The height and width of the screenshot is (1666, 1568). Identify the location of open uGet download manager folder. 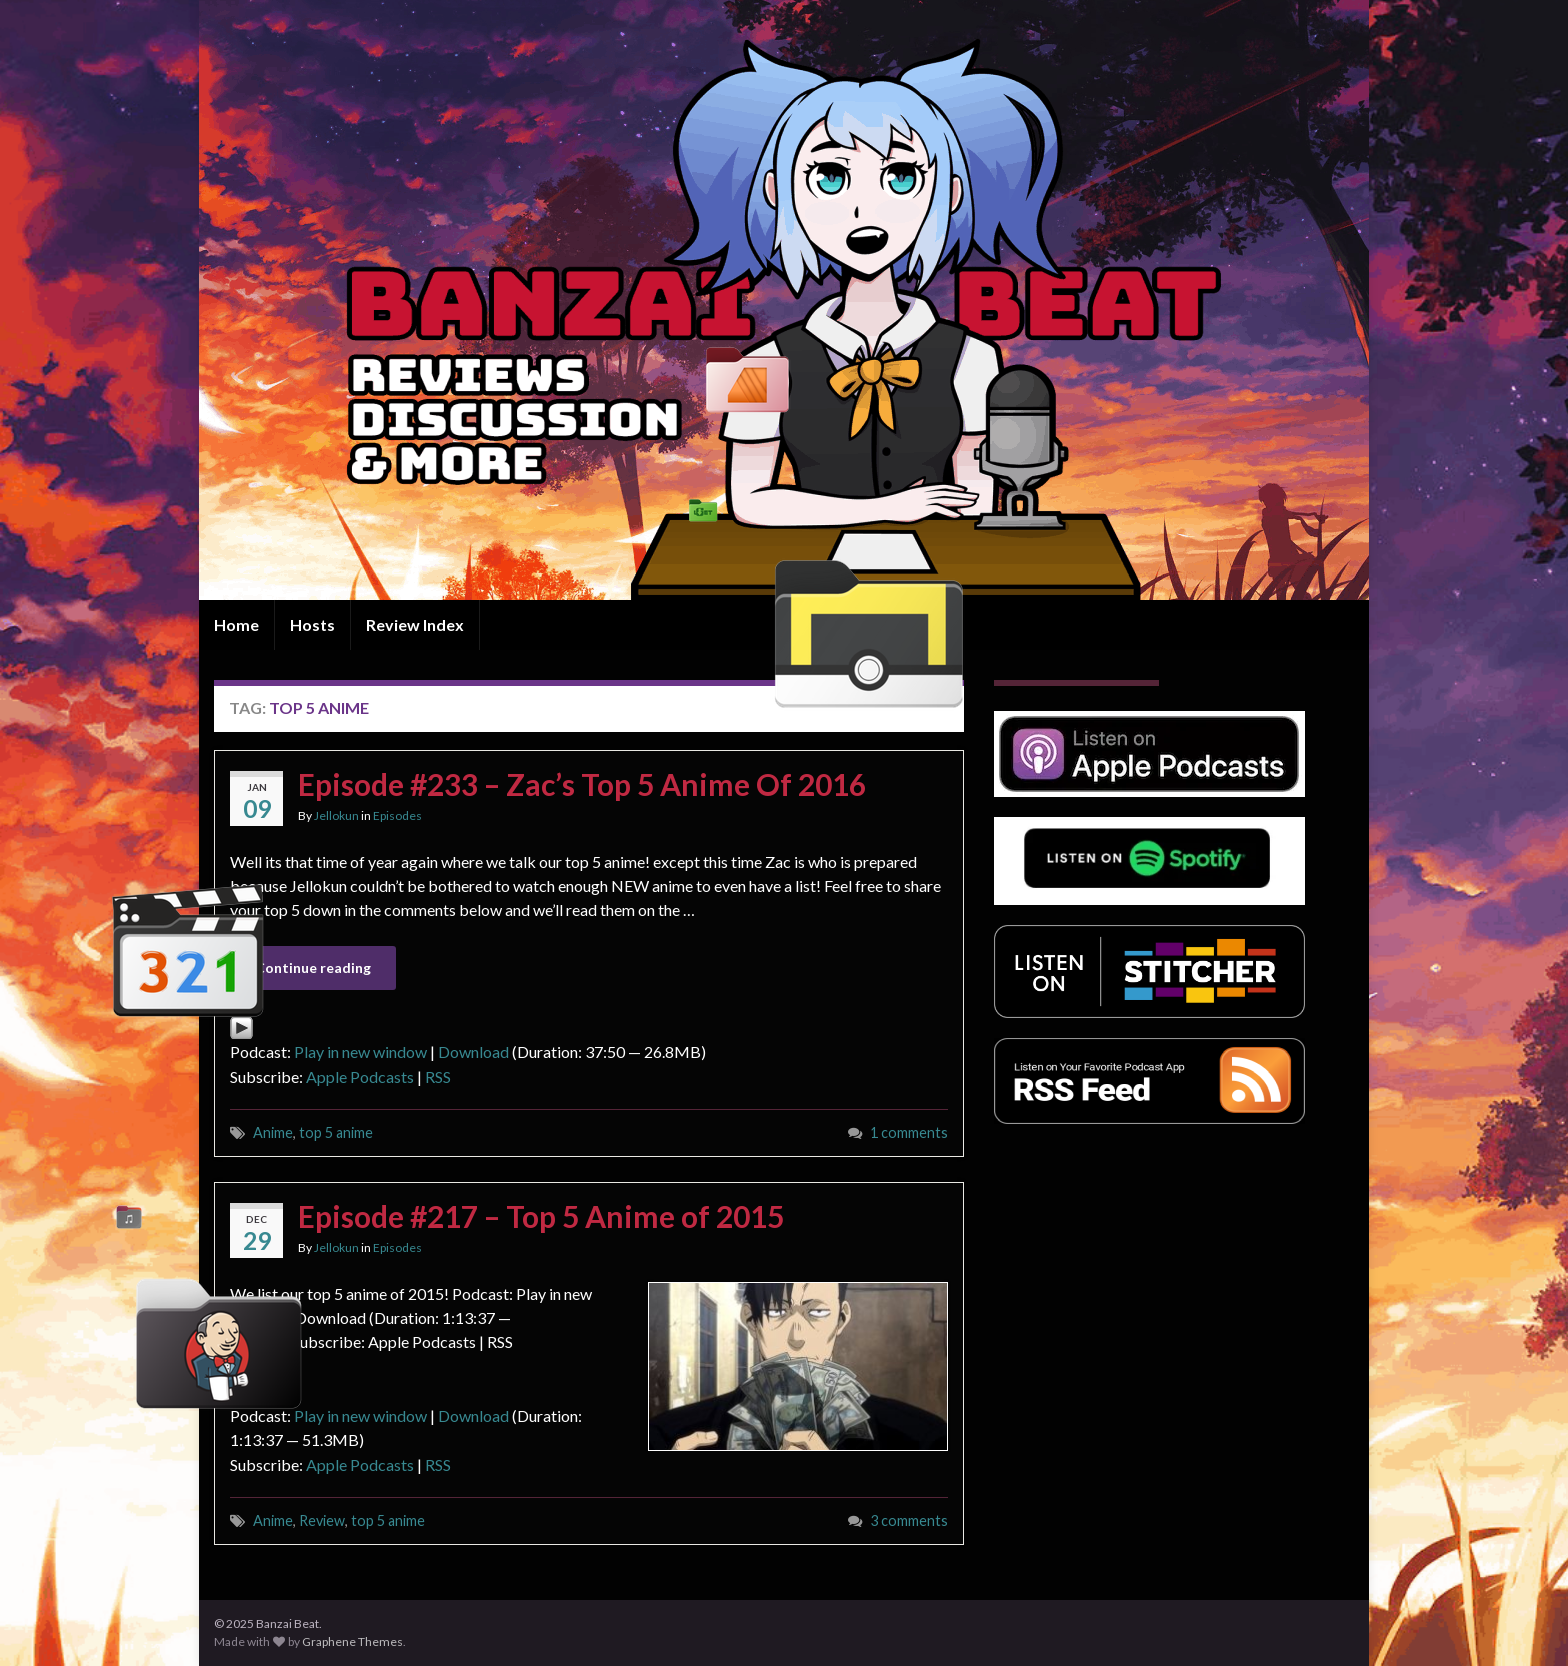
(703, 511).